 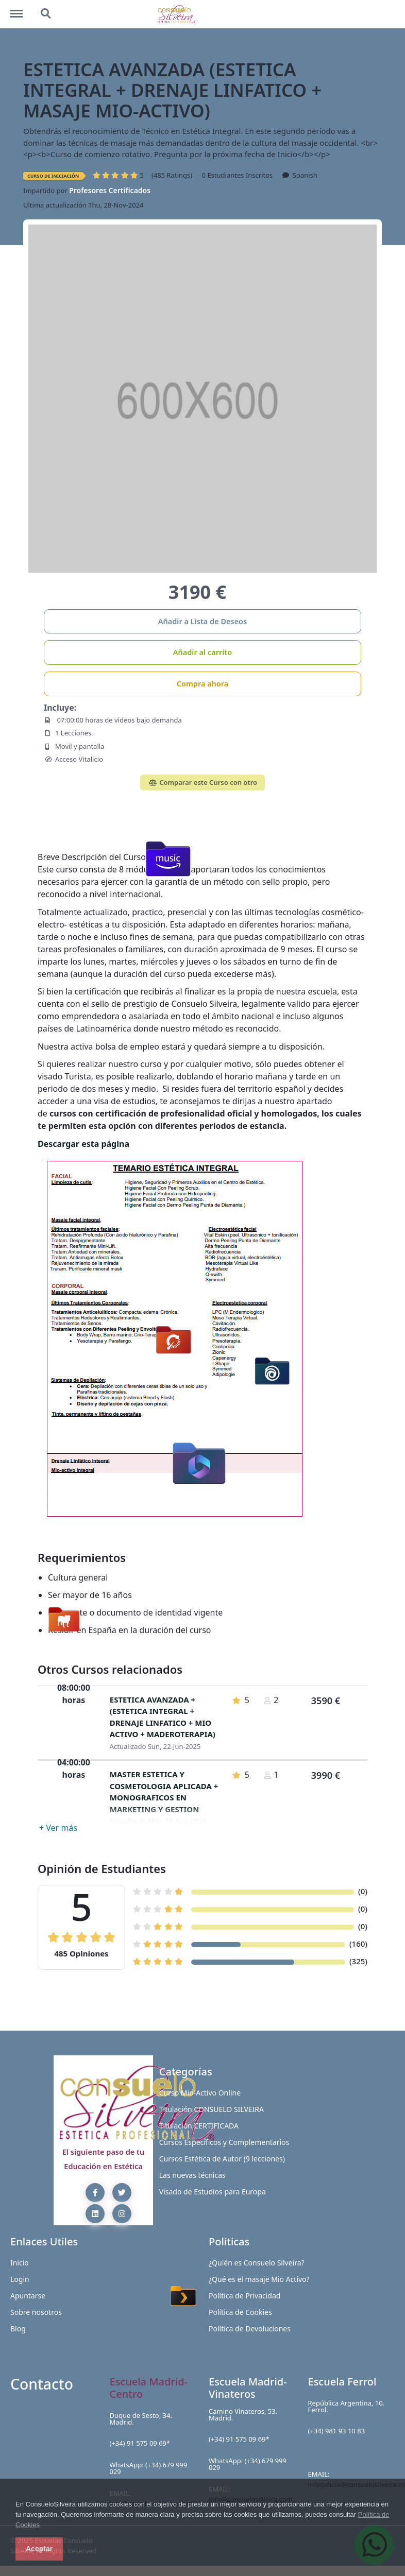 I want to click on open bullguard antivirus folder, so click(x=64, y=1620).